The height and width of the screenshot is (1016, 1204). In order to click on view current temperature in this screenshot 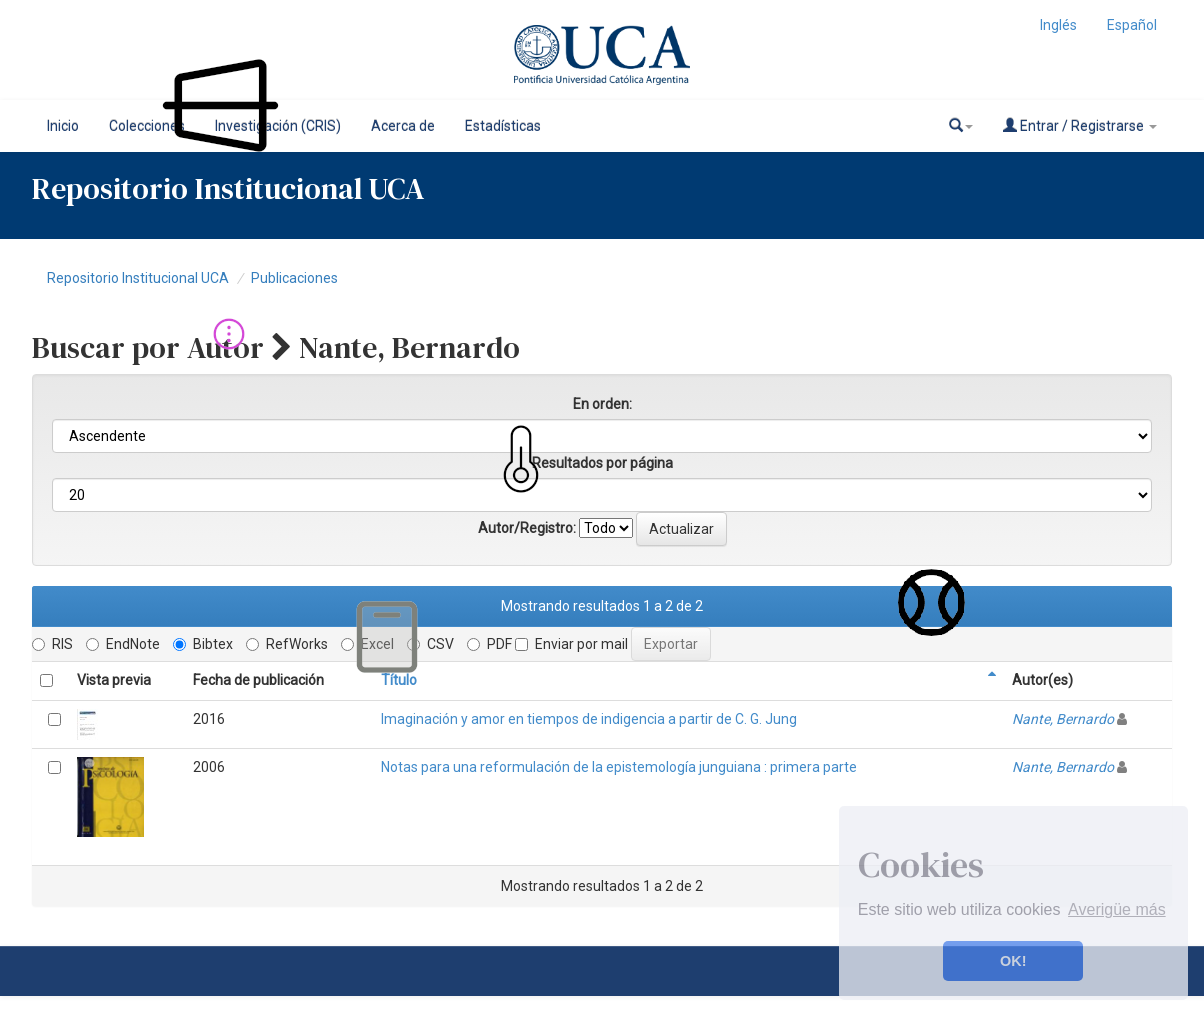, I will do `click(521, 459)`.